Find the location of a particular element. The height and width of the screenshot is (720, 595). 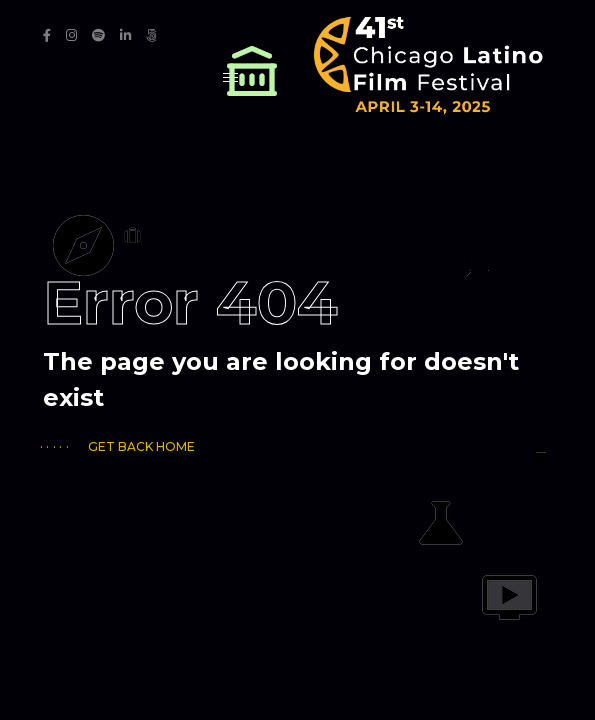

access on-demand video content is located at coordinates (509, 597).